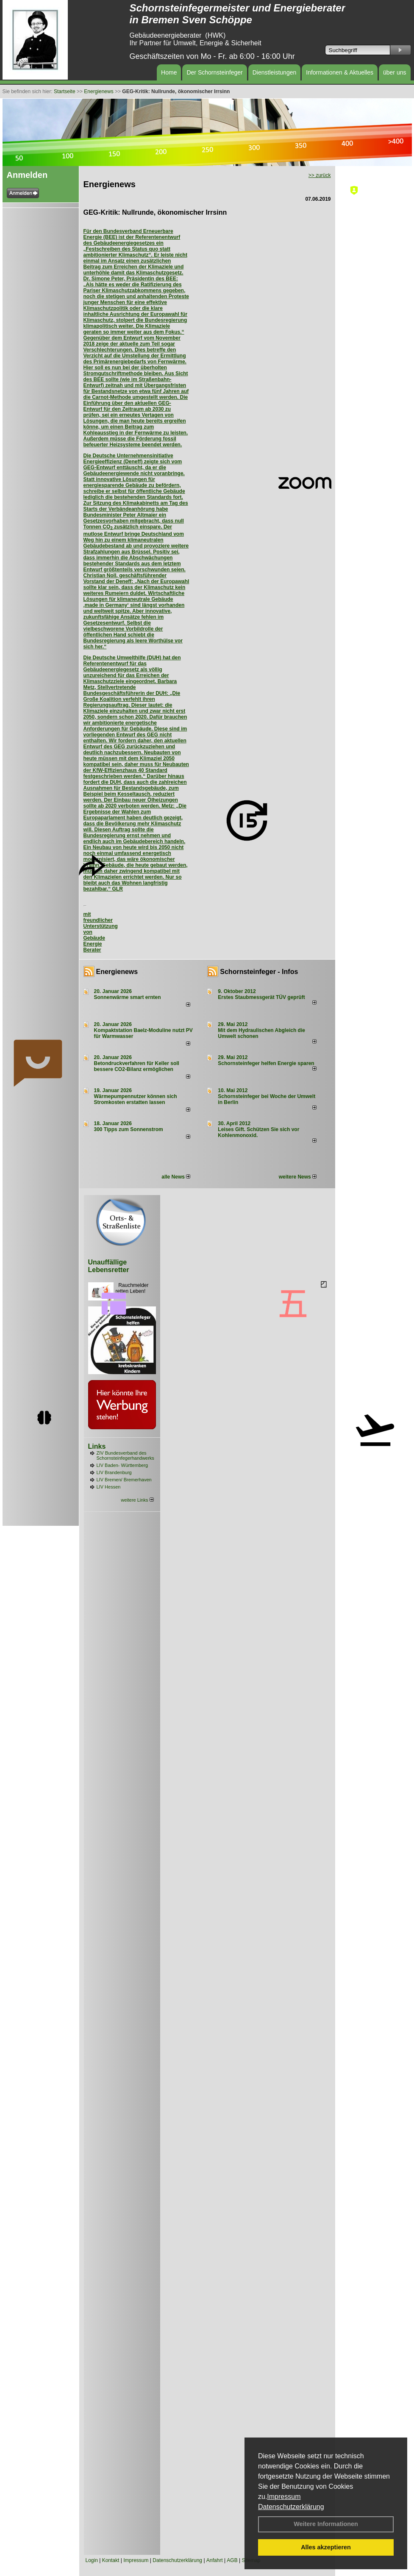 This screenshot has height=2576, width=414. Describe the element at coordinates (293, 1303) in the screenshot. I see `switch to wubi input method` at that location.